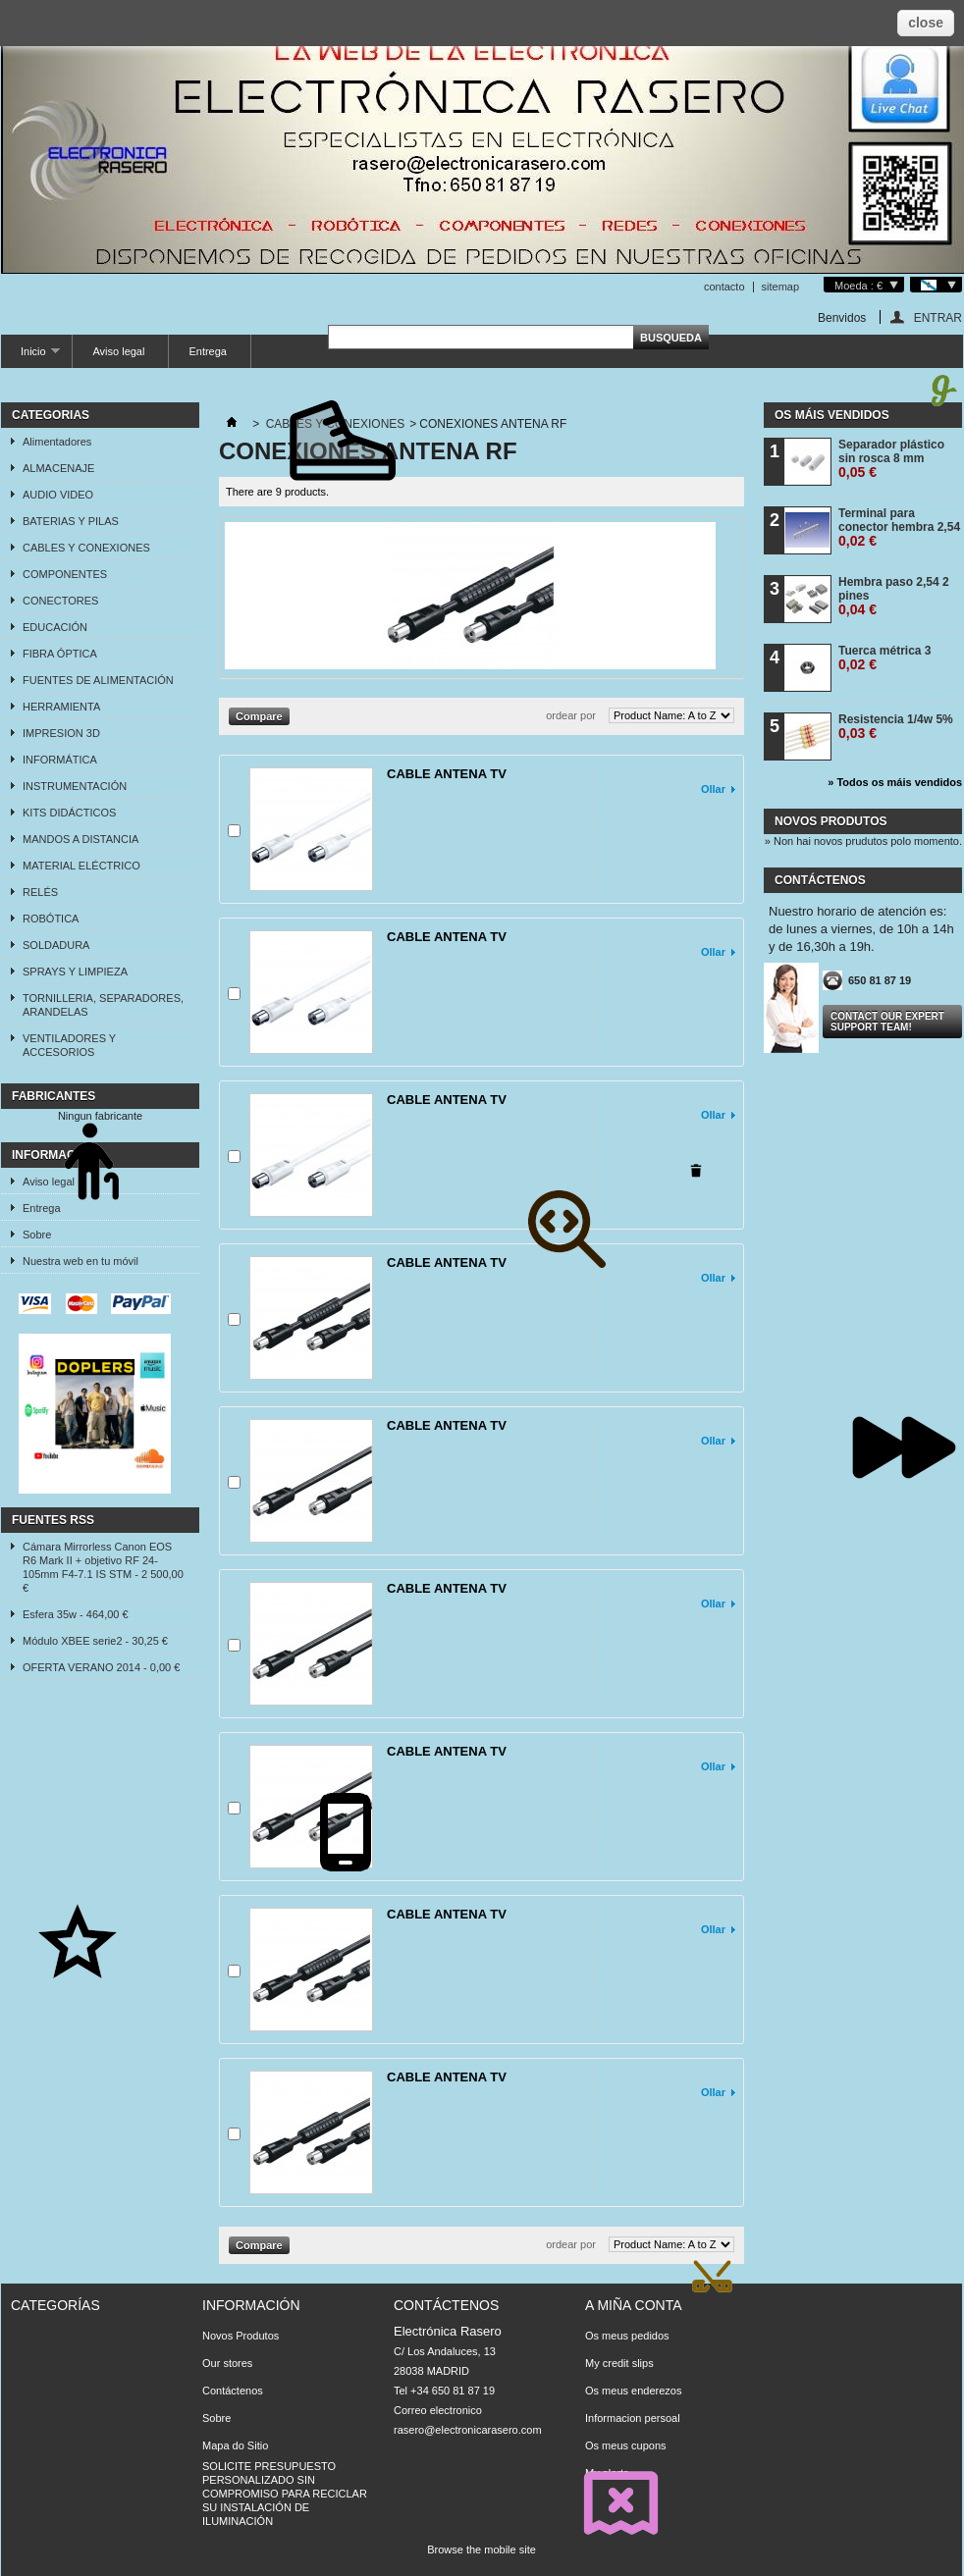 This screenshot has height=2576, width=964. Describe the element at coordinates (566, 1229) in the screenshot. I see `inspect or zoom into code` at that location.